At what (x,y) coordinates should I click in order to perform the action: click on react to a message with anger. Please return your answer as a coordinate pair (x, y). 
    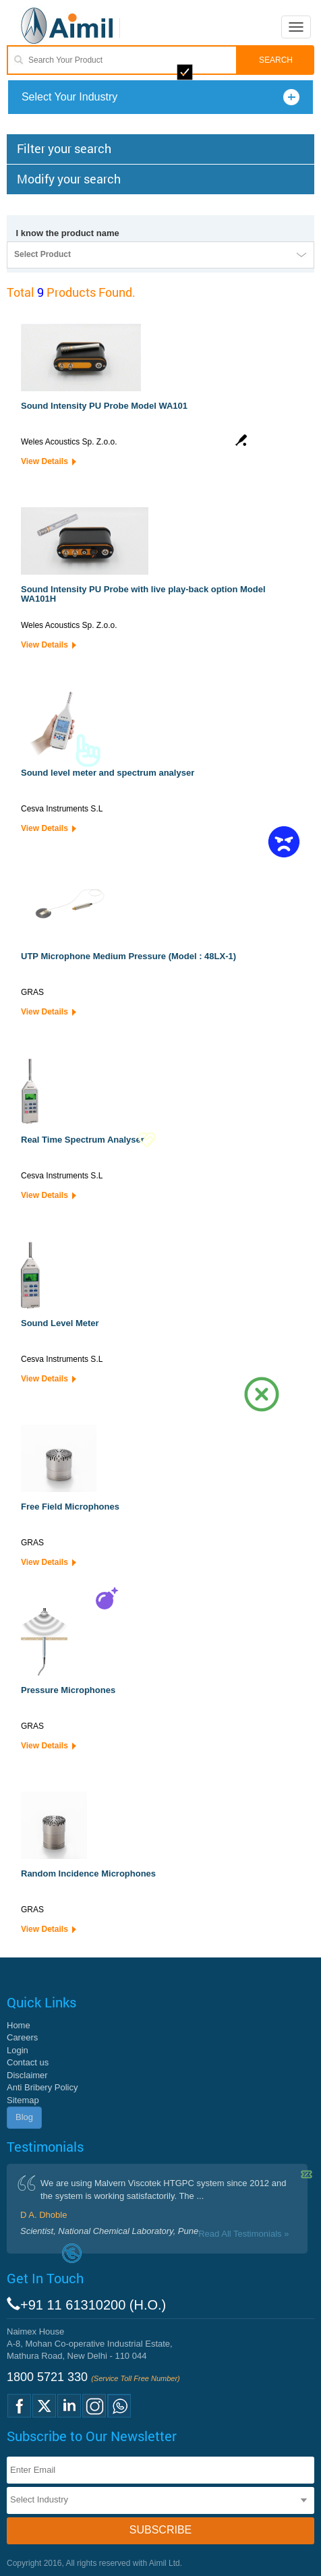
    Looking at the image, I should click on (284, 842).